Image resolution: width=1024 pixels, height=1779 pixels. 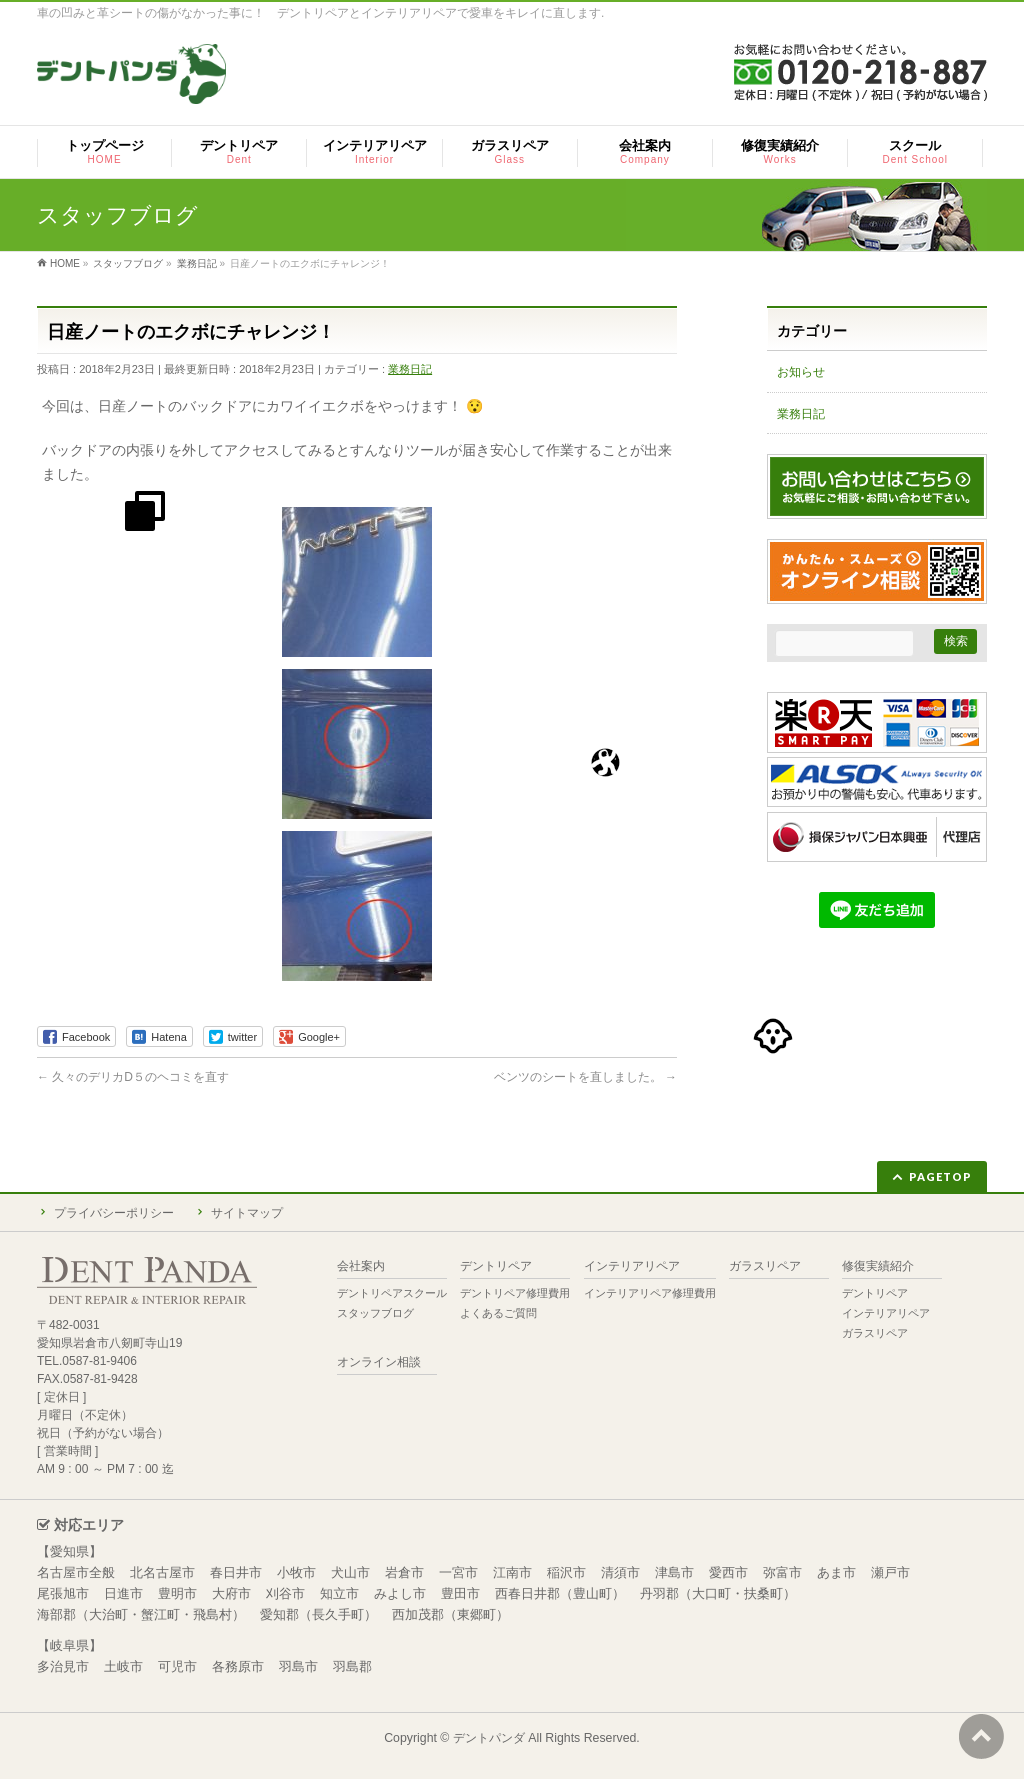 What do you see at coordinates (605, 762) in the screenshot?
I see `open the Odysee app` at bounding box center [605, 762].